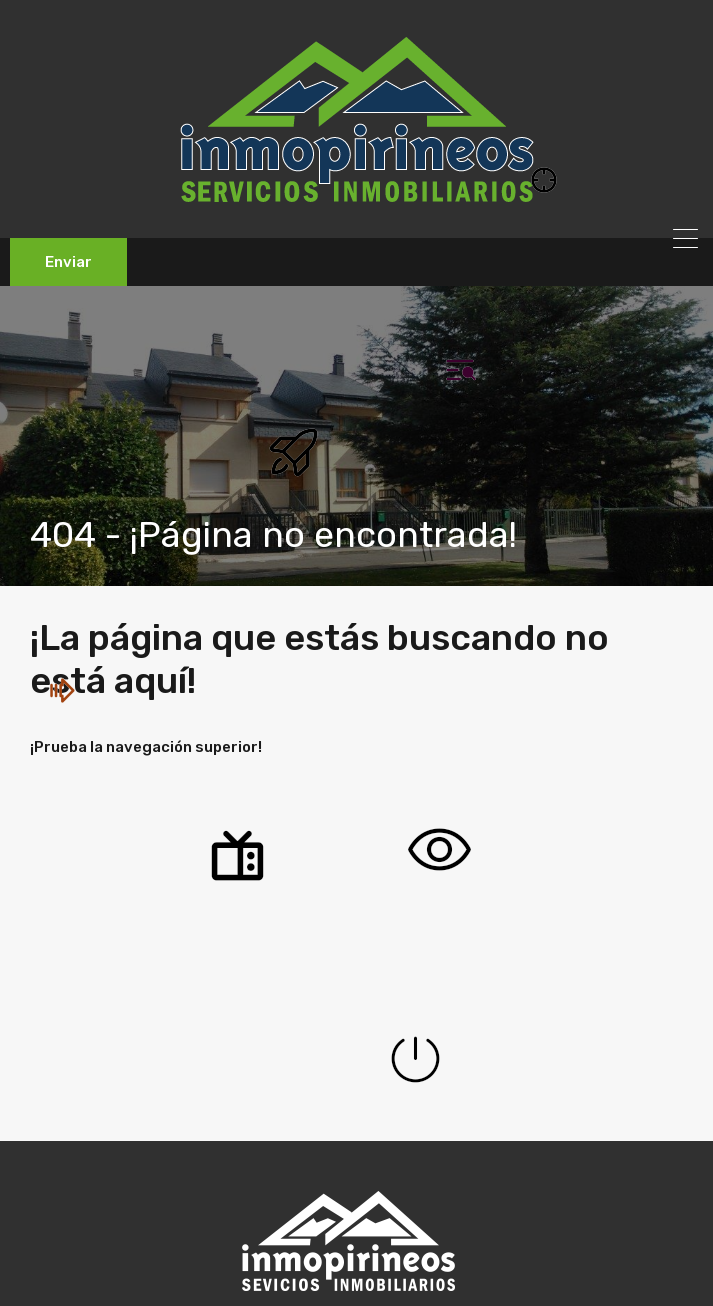 The image size is (713, 1306). What do you see at coordinates (544, 180) in the screenshot?
I see `center map on current location` at bounding box center [544, 180].